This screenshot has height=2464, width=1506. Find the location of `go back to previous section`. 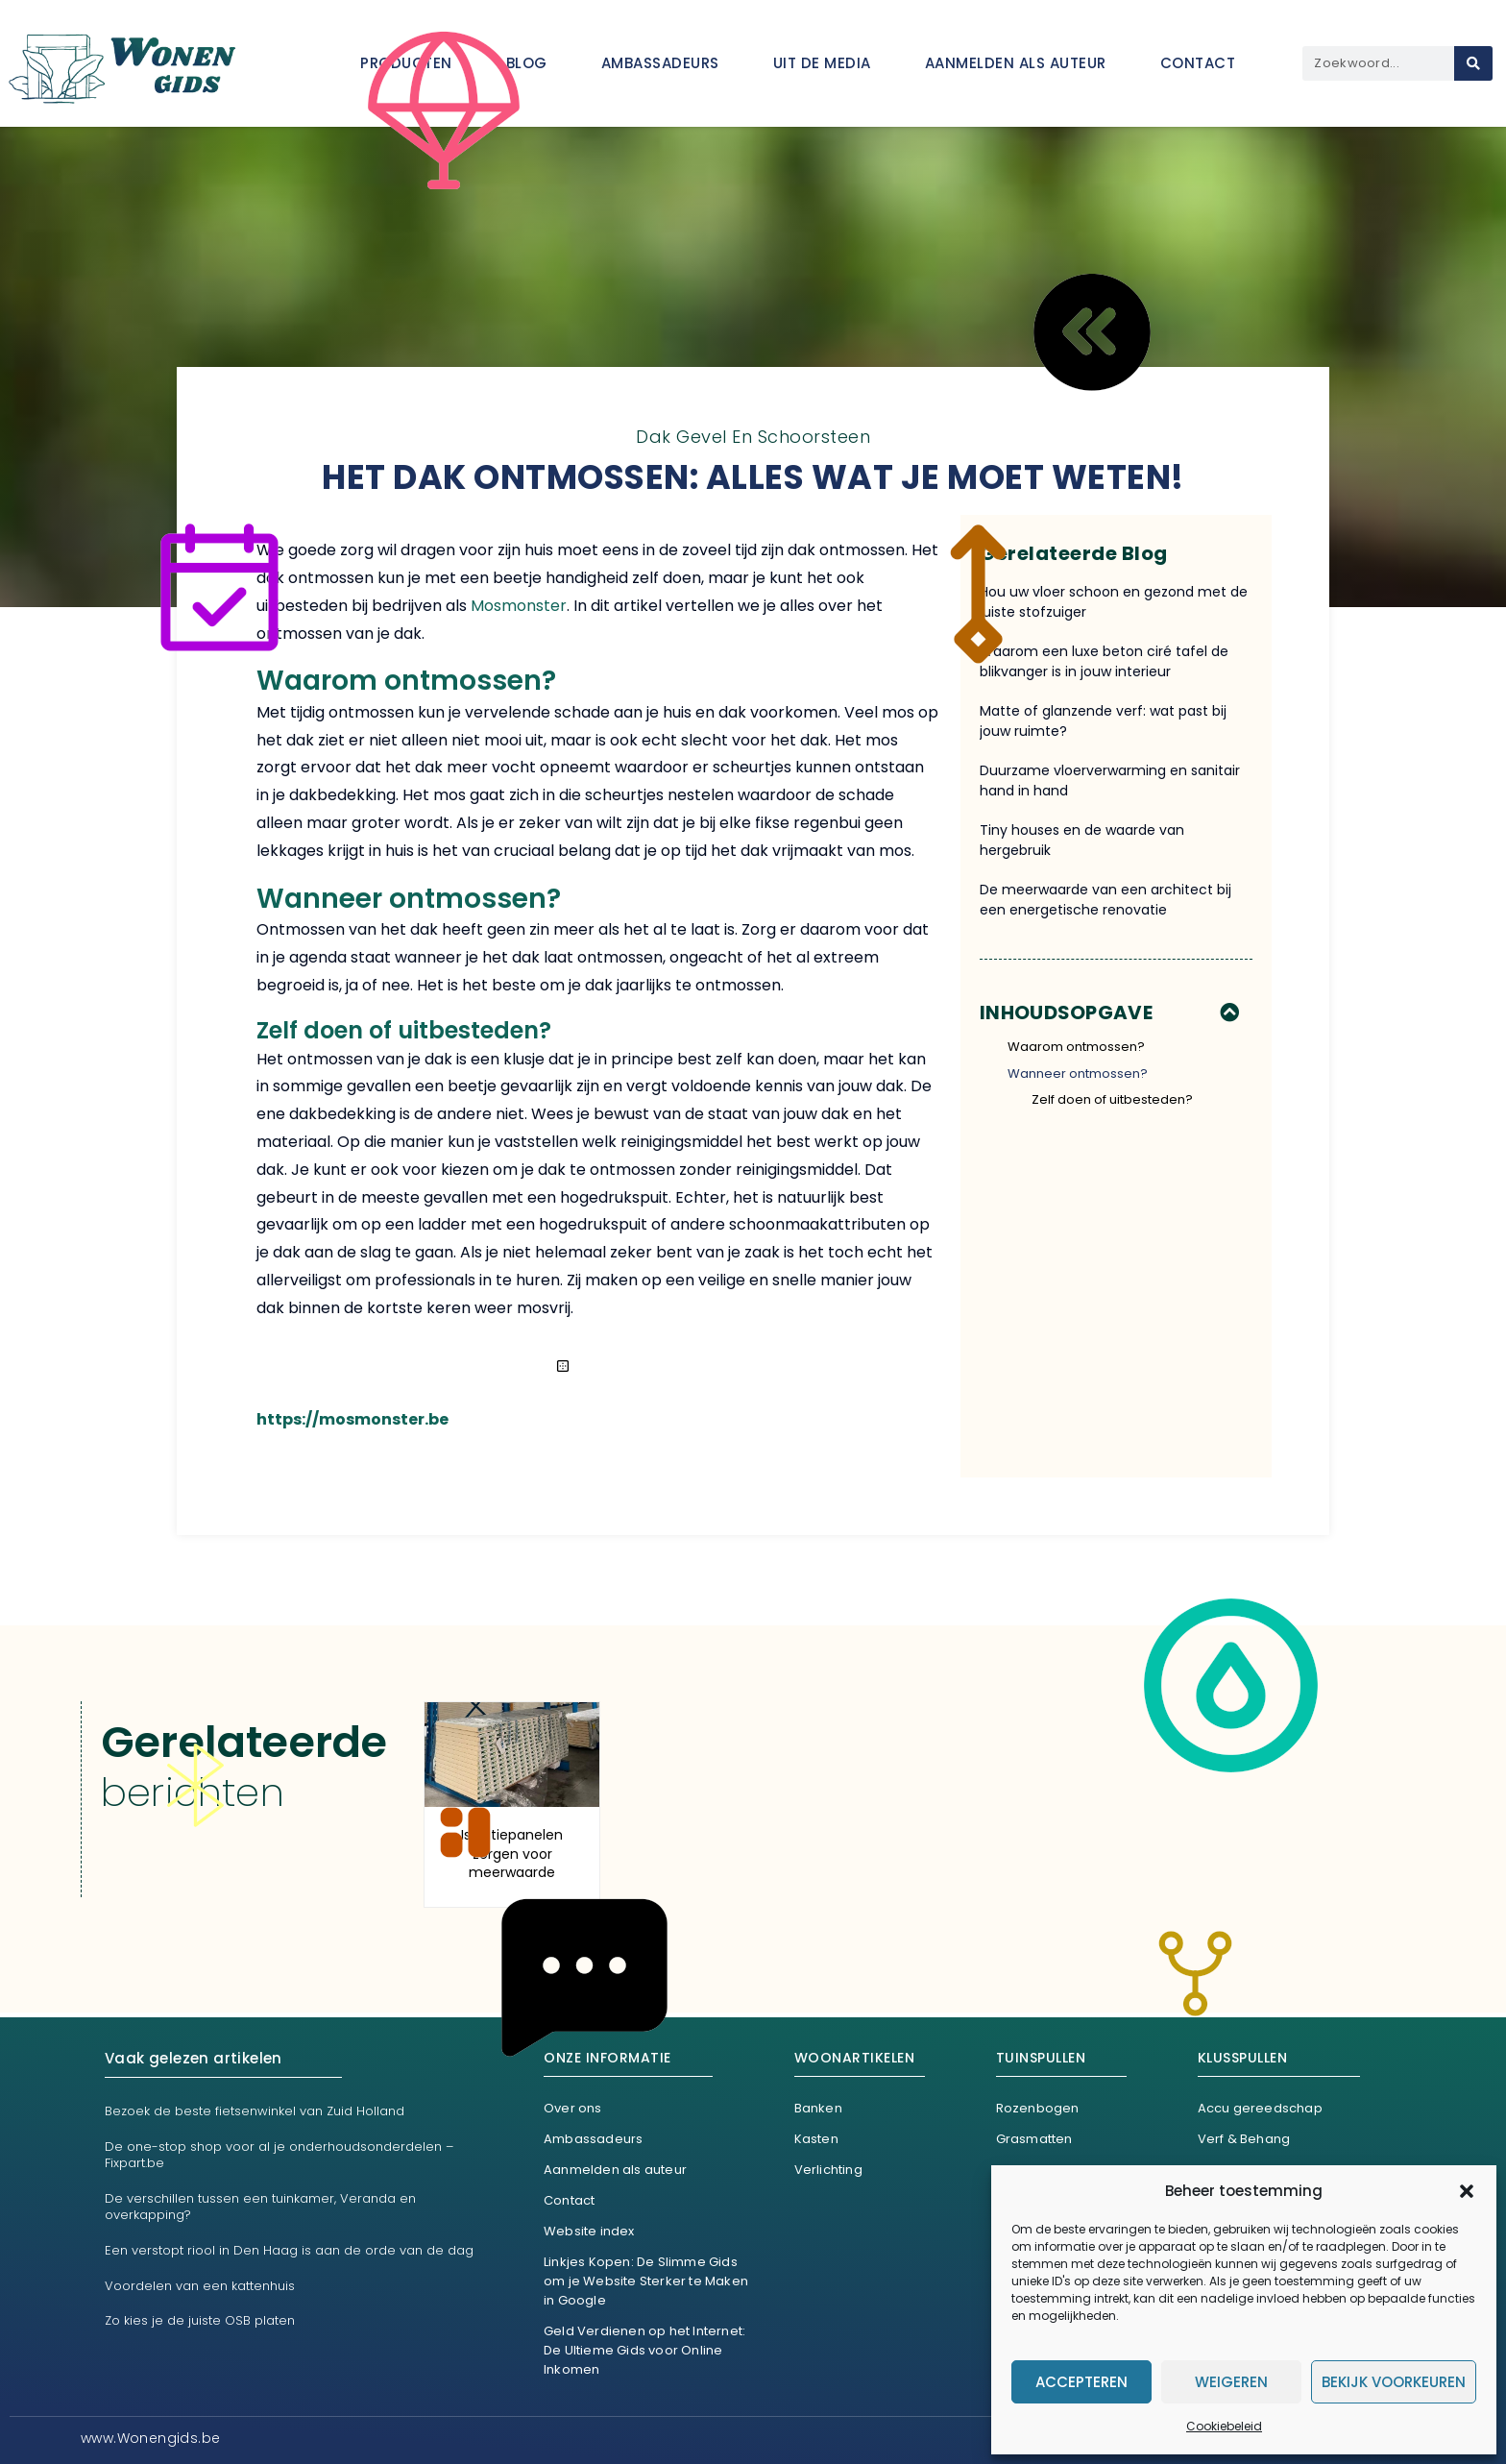

go back to previous section is located at coordinates (1092, 331).